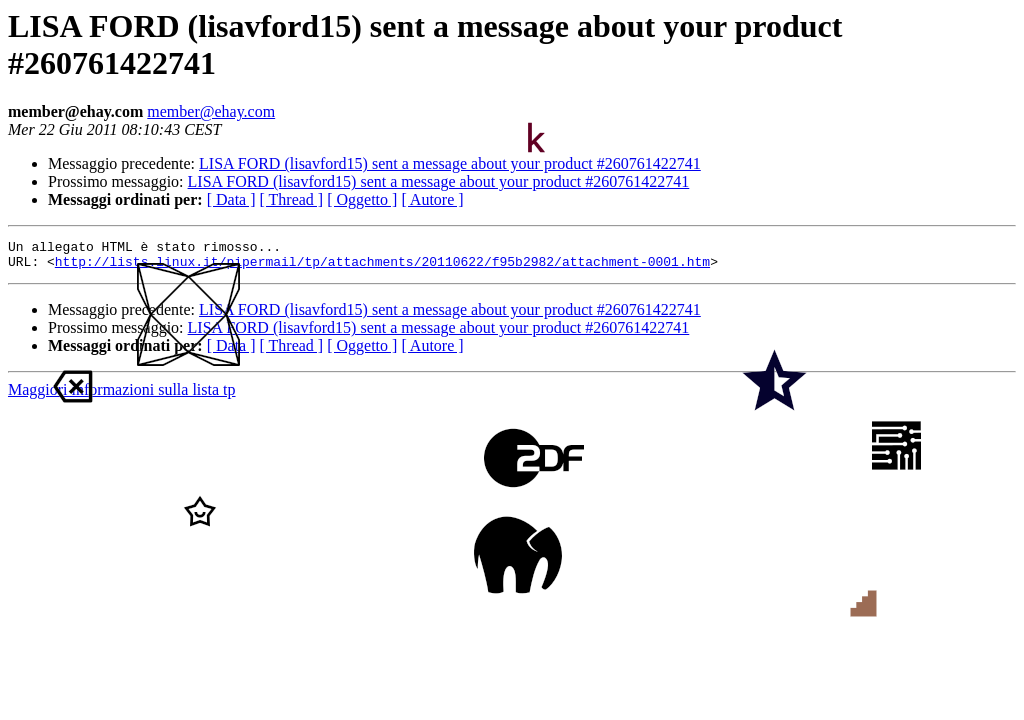 This screenshot has height=720, width=1024. I want to click on delete or backspace text input, so click(74, 386).